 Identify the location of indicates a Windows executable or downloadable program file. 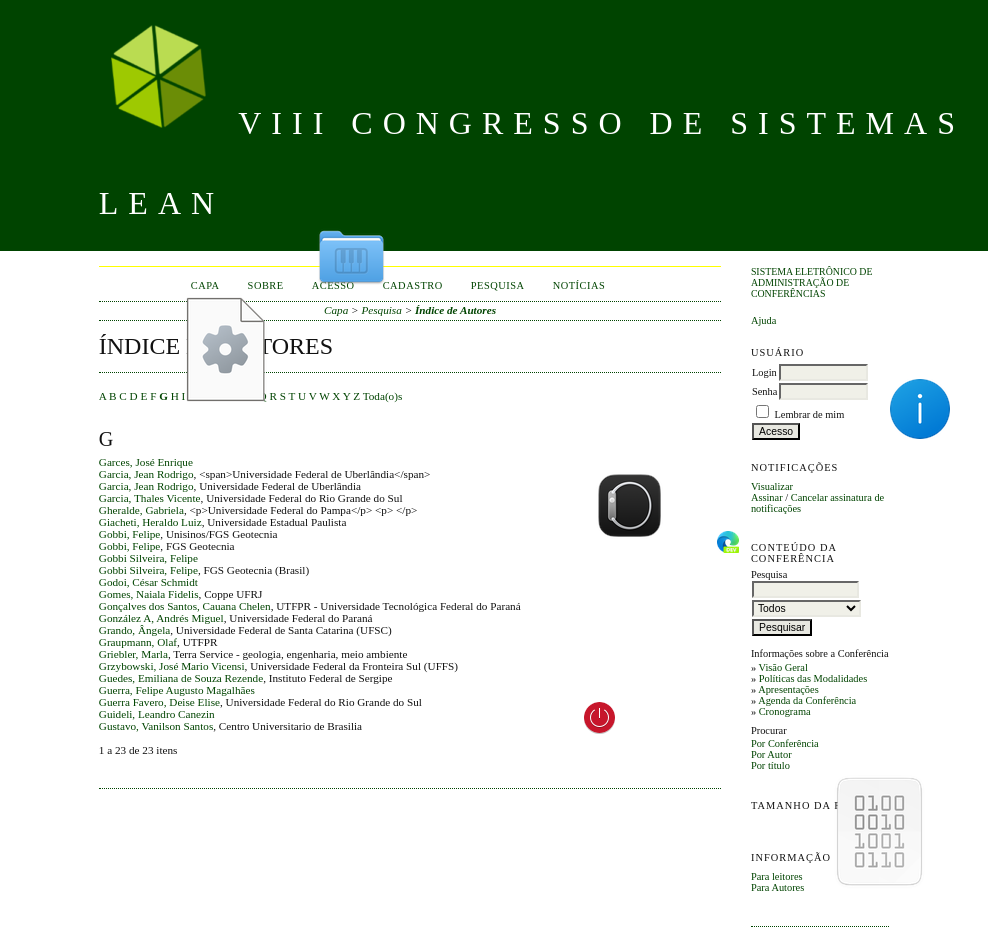
(879, 831).